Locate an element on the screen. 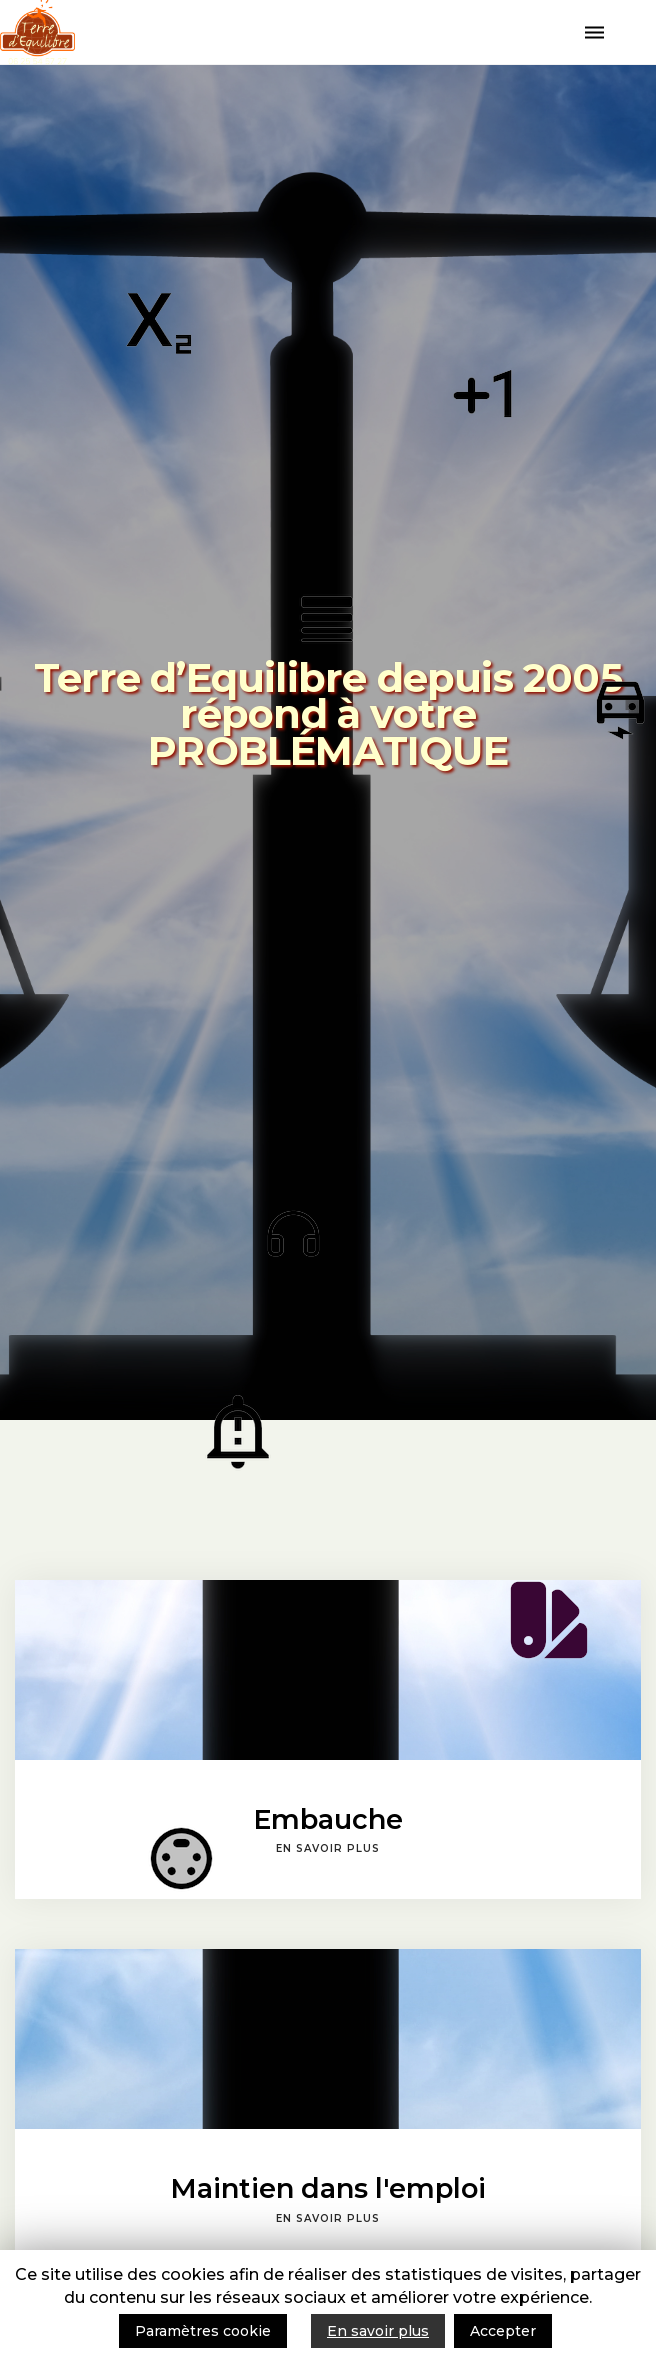 The width and height of the screenshot is (656, 2366). important notification requiring attention is located at coordinates (238, 1431).